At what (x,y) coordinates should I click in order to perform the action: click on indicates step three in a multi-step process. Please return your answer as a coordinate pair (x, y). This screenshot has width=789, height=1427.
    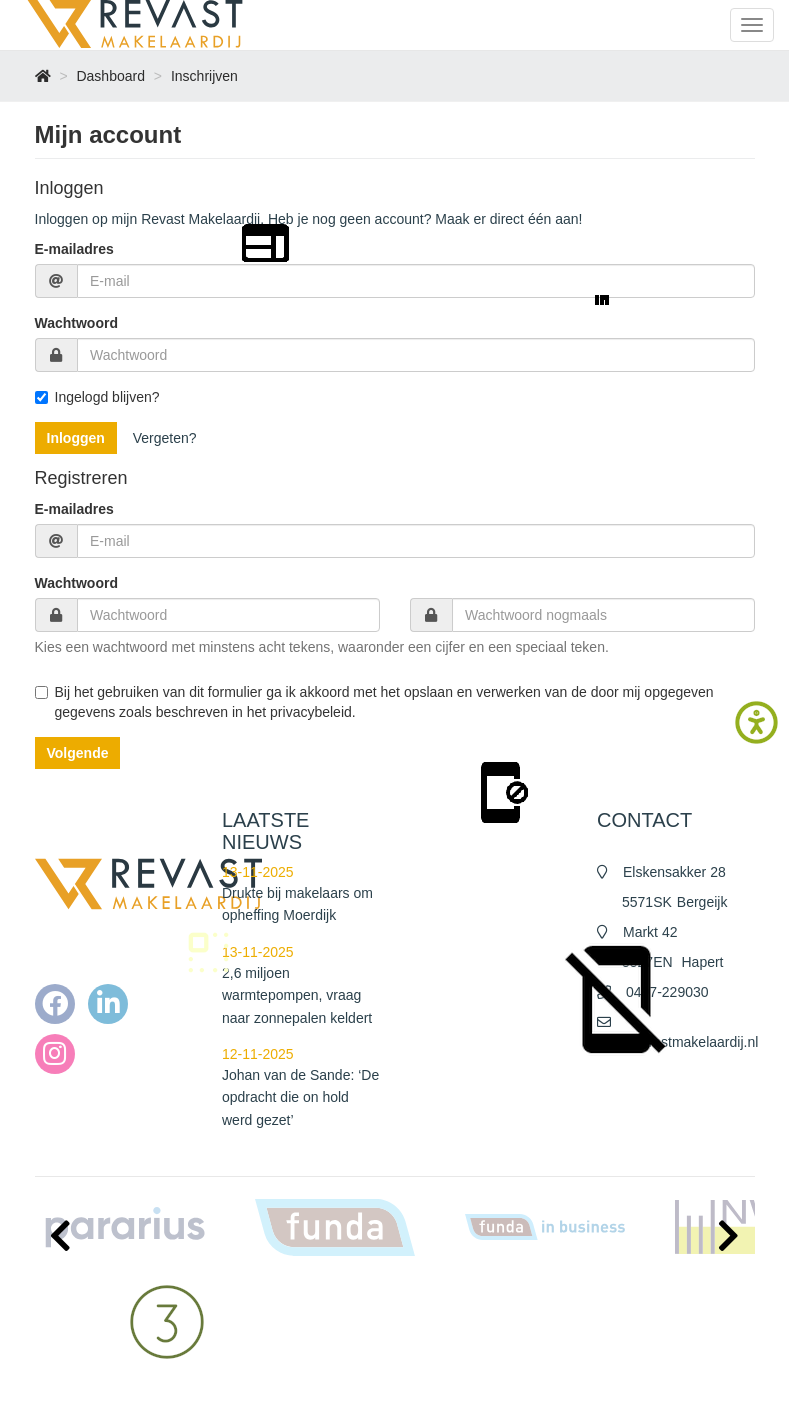
    Looking at the image, I should click on (167, 1322).